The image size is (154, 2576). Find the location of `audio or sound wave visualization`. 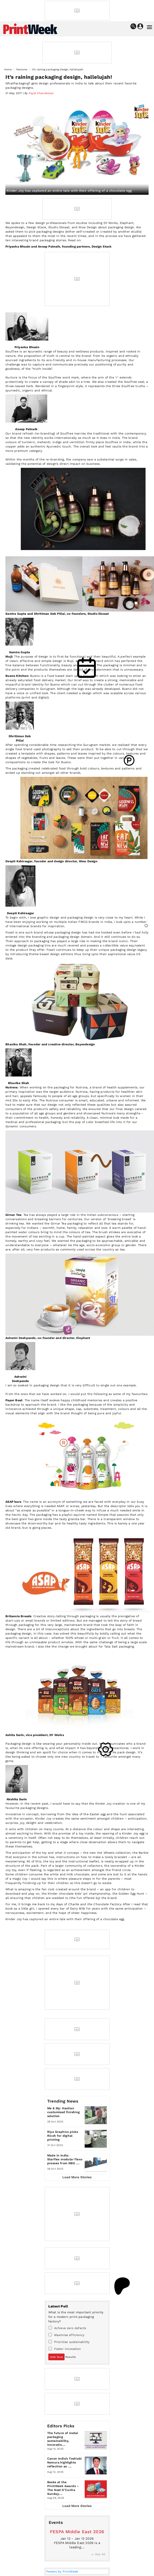

audio or sound wave visualization is located at coordinates (101, 1161).